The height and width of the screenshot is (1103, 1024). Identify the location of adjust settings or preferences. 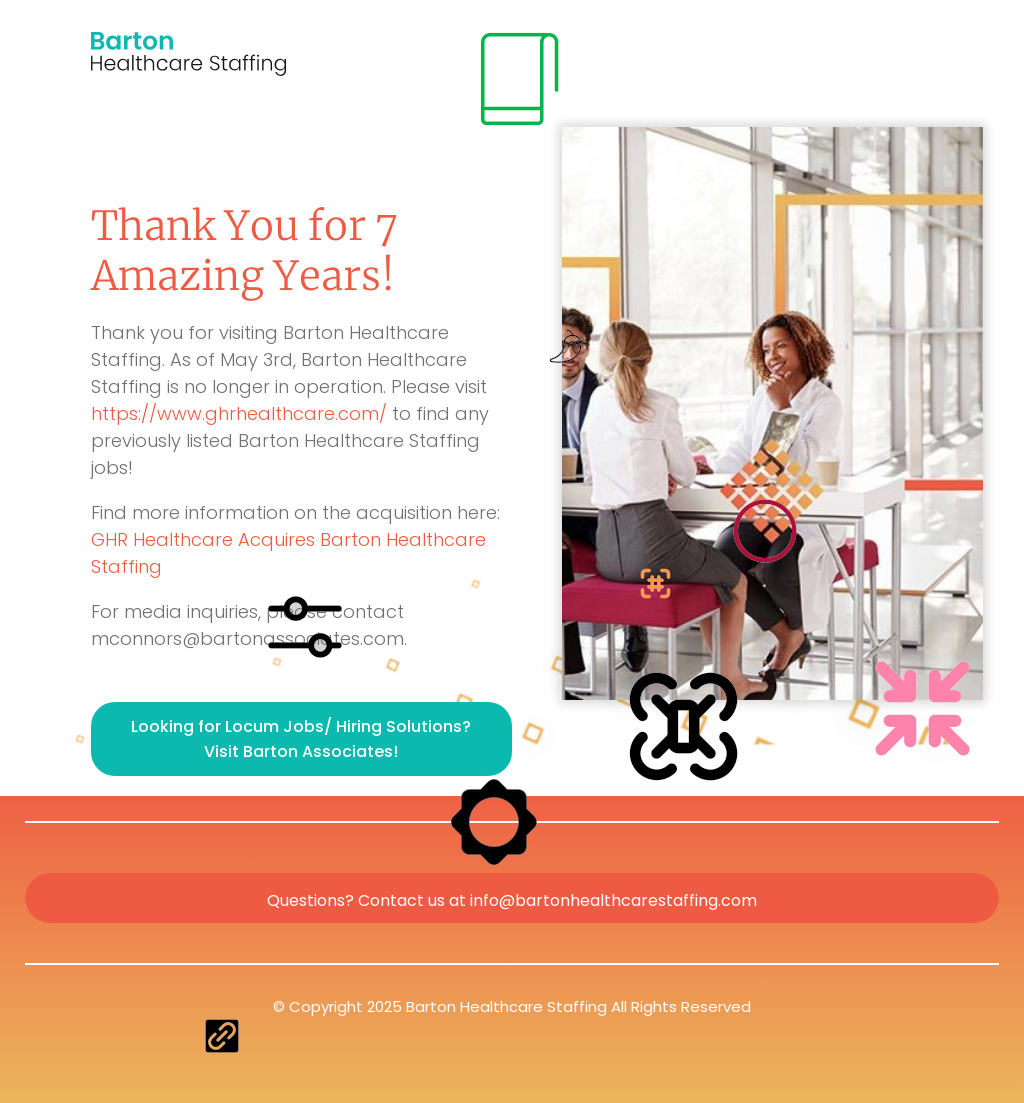
(305, 627).